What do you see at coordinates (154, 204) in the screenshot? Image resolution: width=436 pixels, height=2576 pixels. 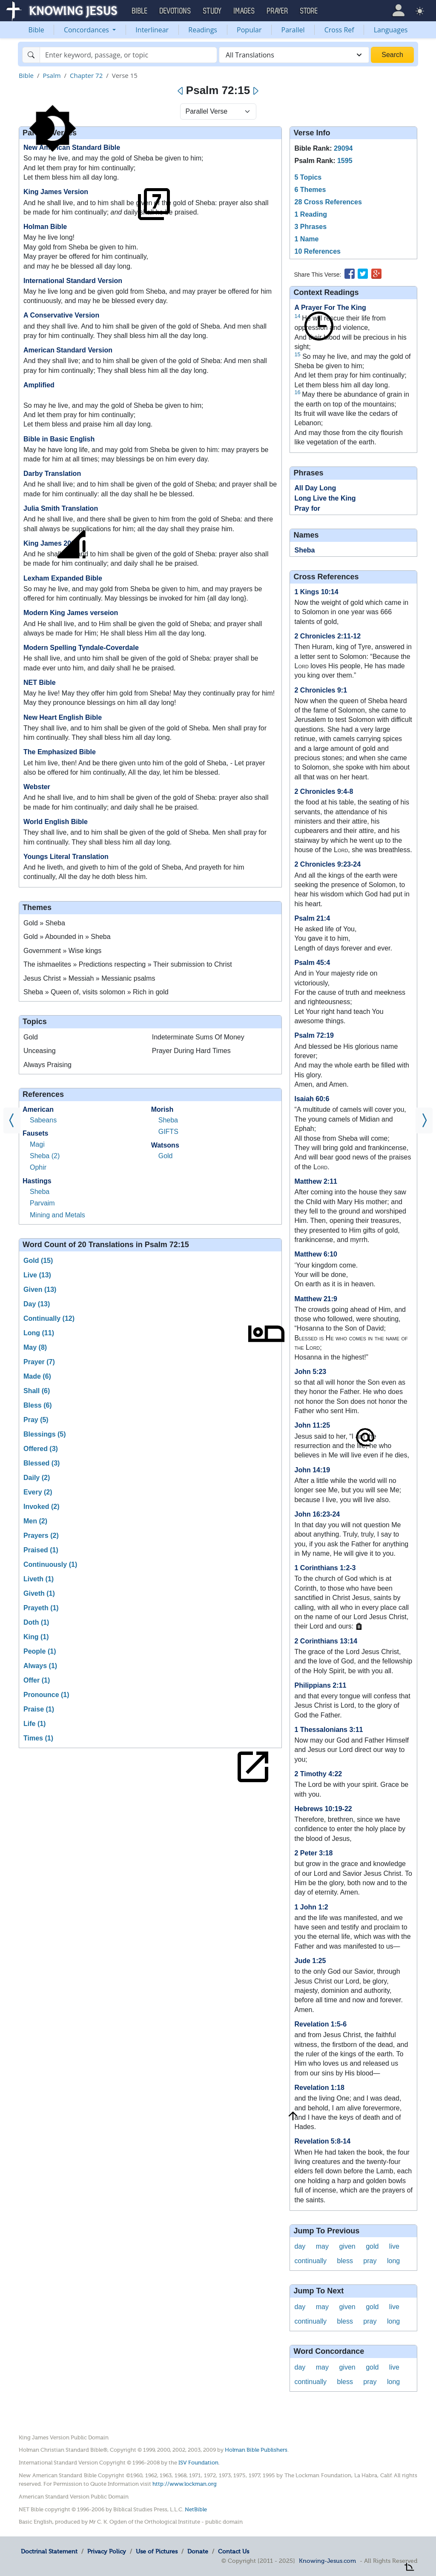 I see `indicates 7 items or notifications` at bounding box center [154, 204].